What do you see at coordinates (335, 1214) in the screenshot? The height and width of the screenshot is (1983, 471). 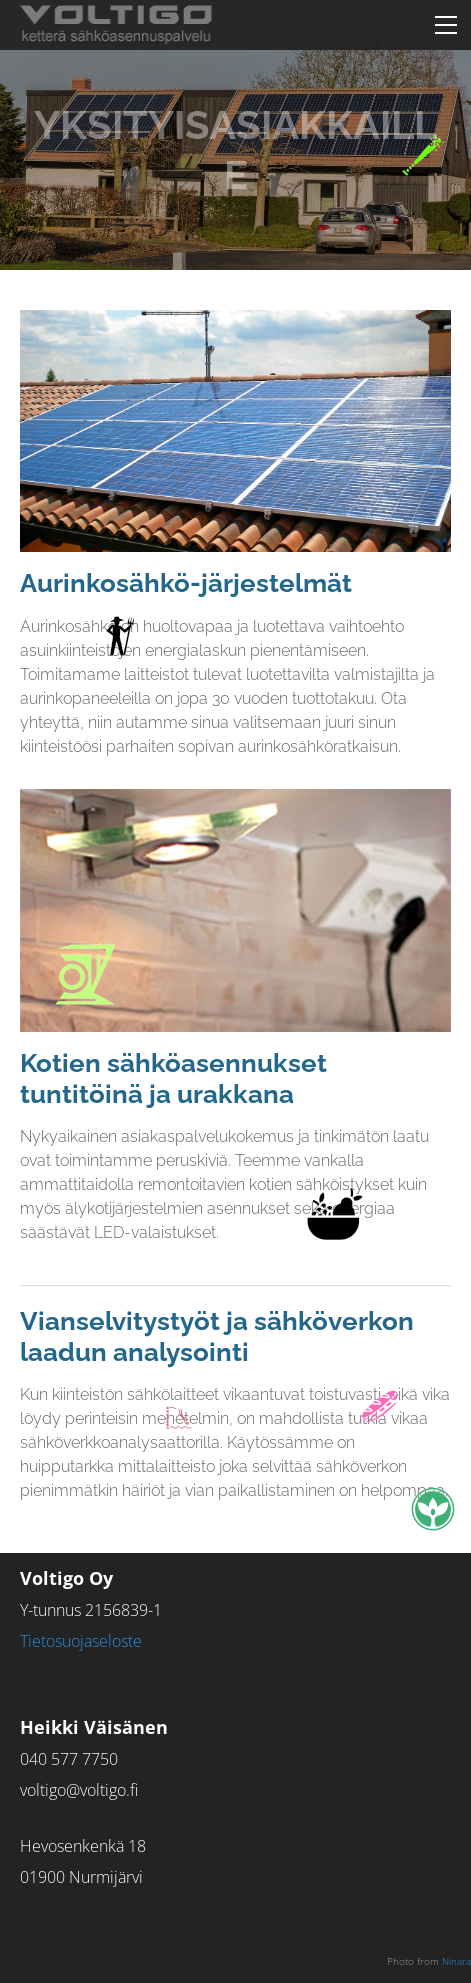 I see `view healthy food or nutrition options` at bounding box center [335, 1214].